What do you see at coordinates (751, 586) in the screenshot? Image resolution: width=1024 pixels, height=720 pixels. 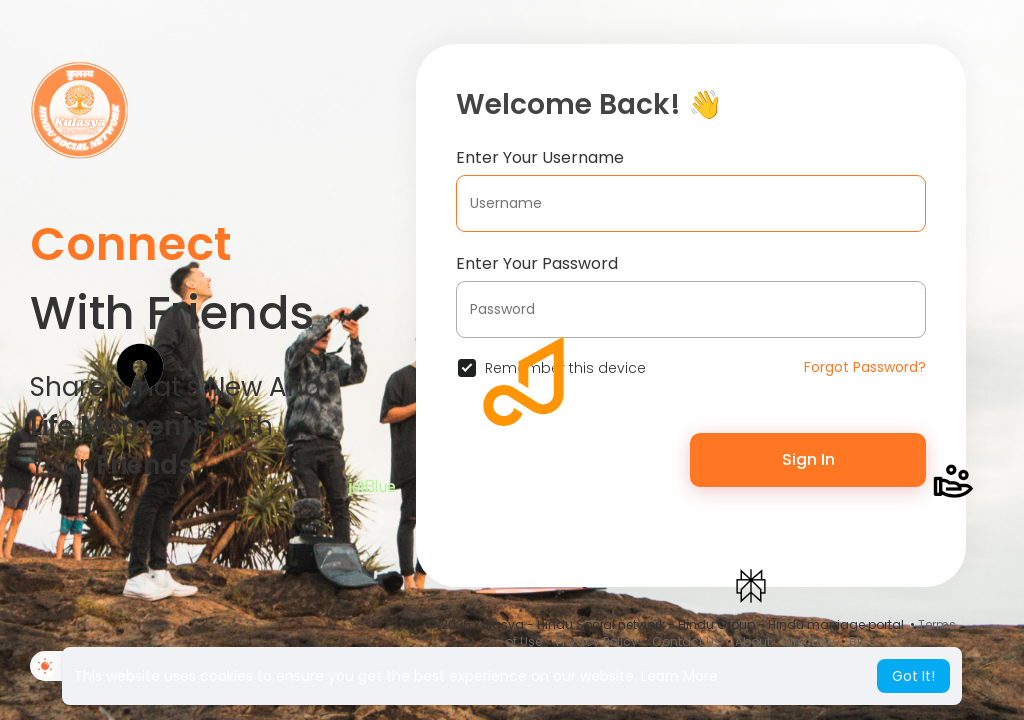 I see `open perplexity ai app` at bounding box center [751, 586].